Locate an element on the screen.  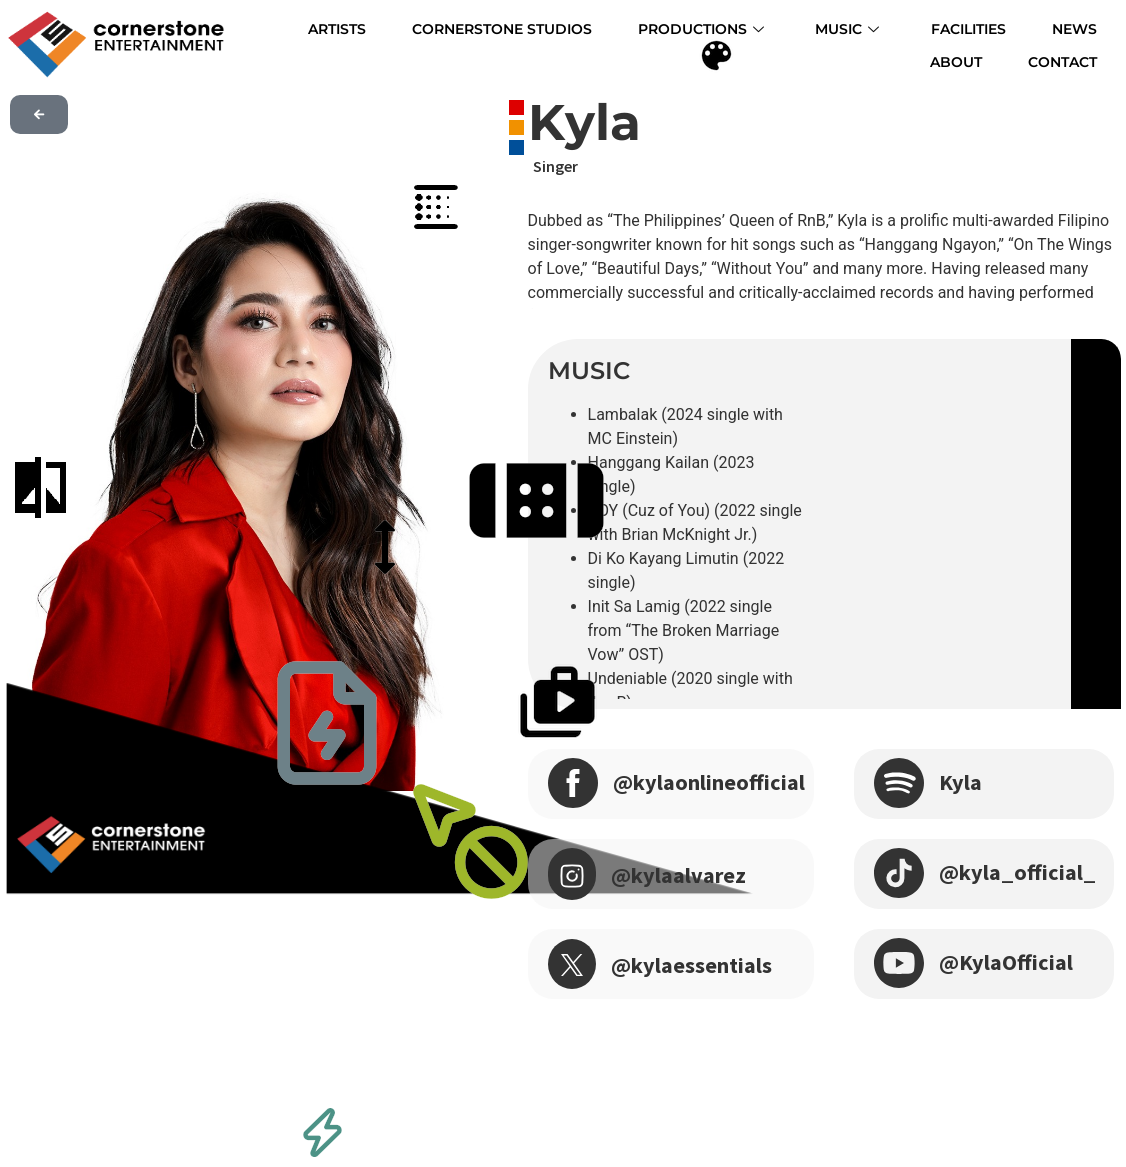
access power or energy-related document is located at coordinates (327, 723).